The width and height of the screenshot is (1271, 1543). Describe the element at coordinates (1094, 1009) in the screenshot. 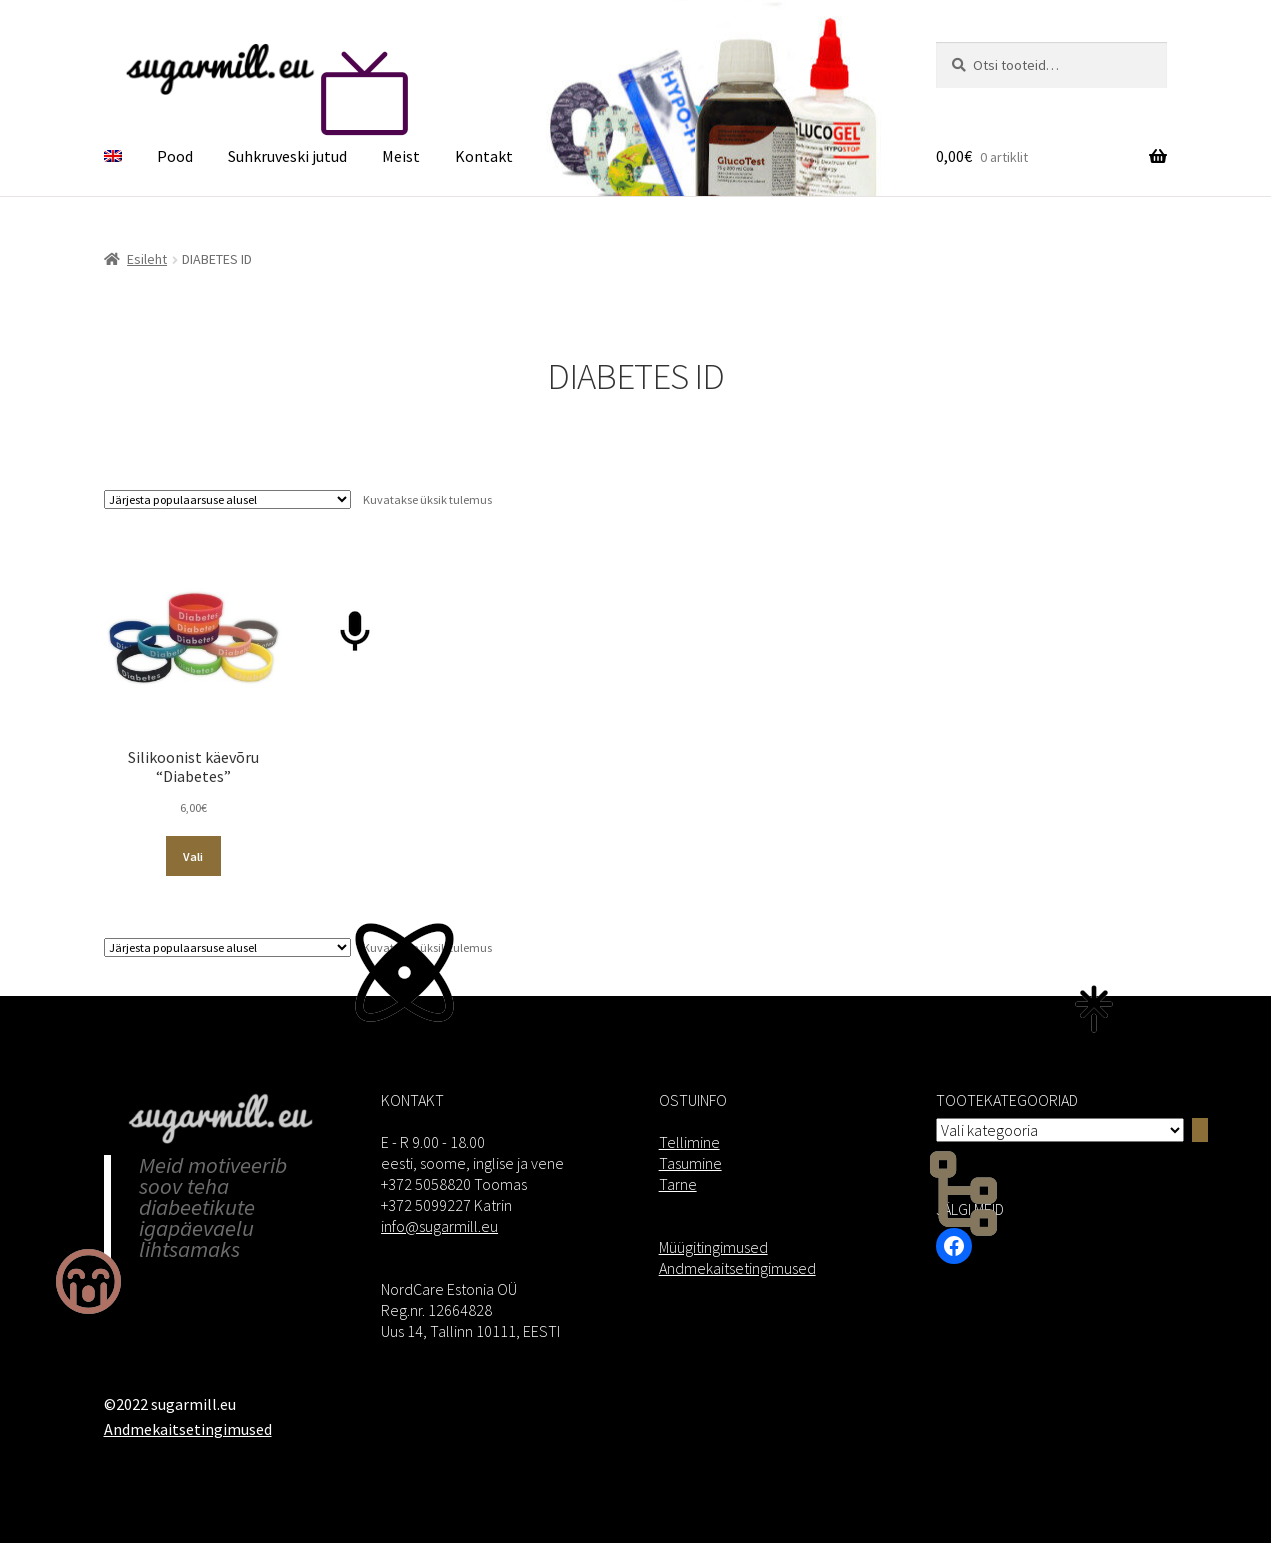

I see `visit linktree profile` at that location.